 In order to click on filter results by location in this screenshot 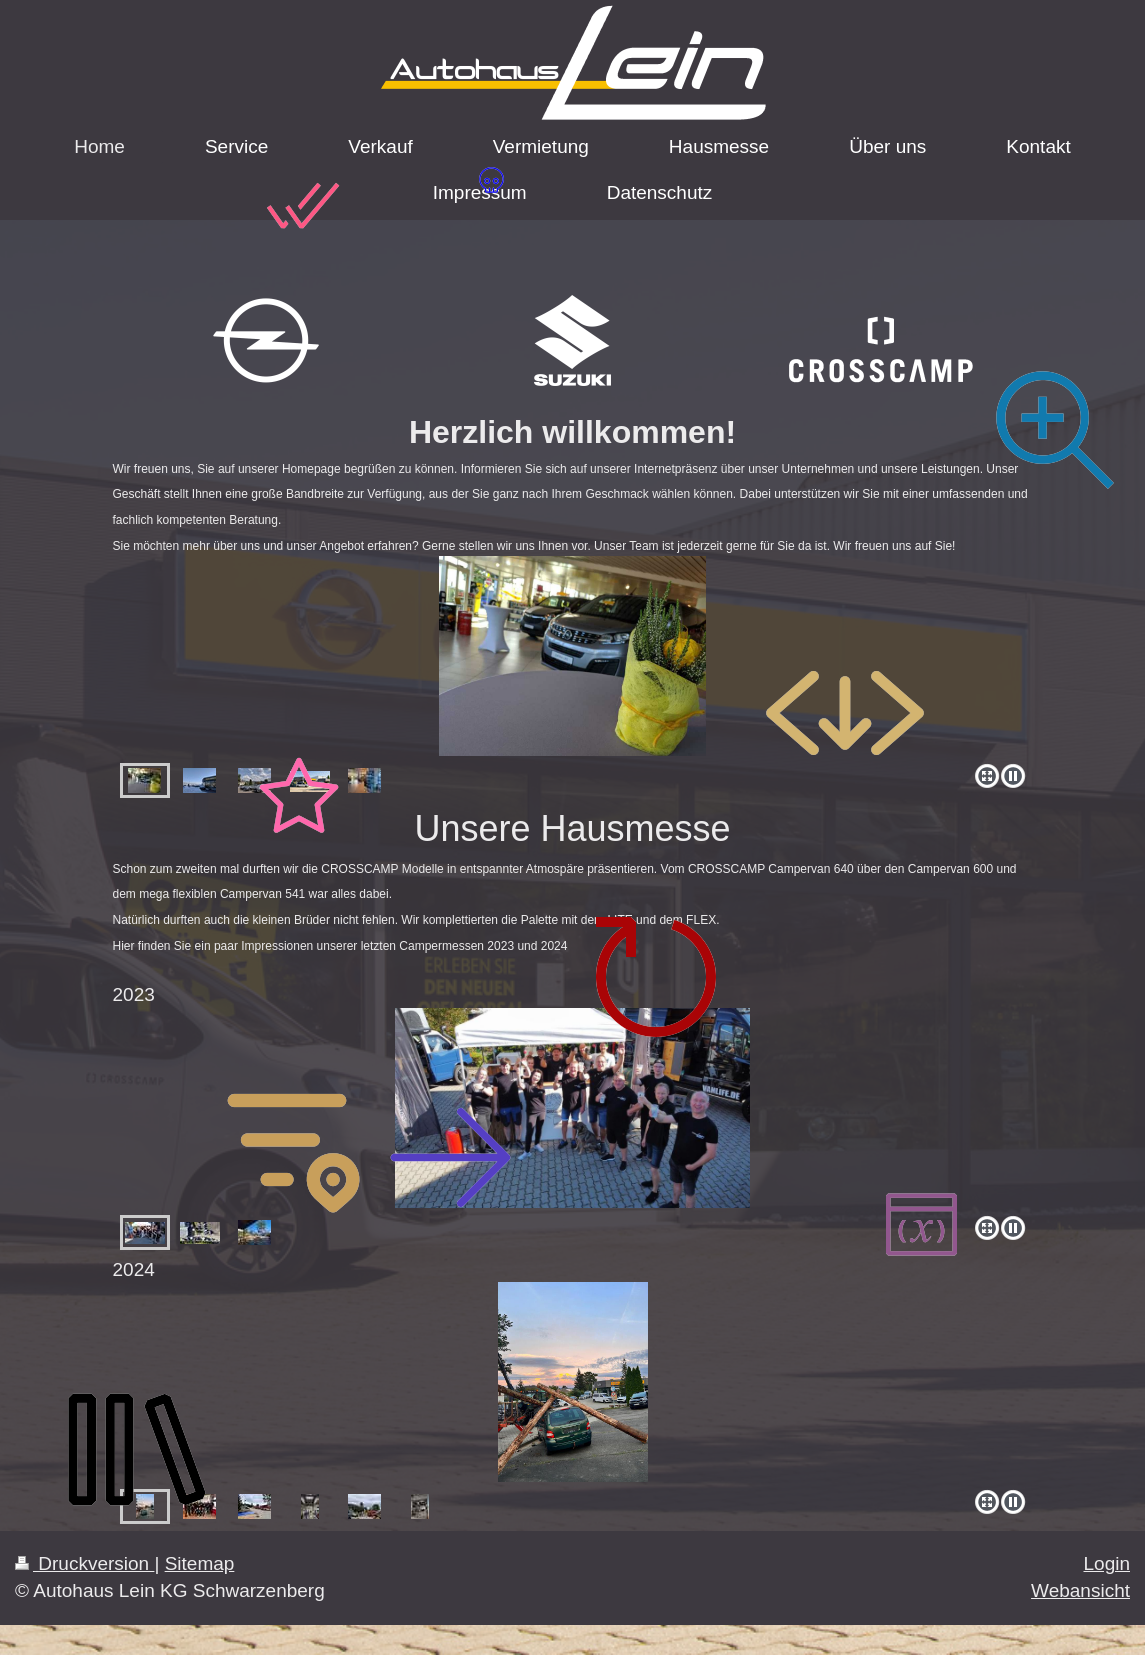, I will do `click(287, 1140)`.